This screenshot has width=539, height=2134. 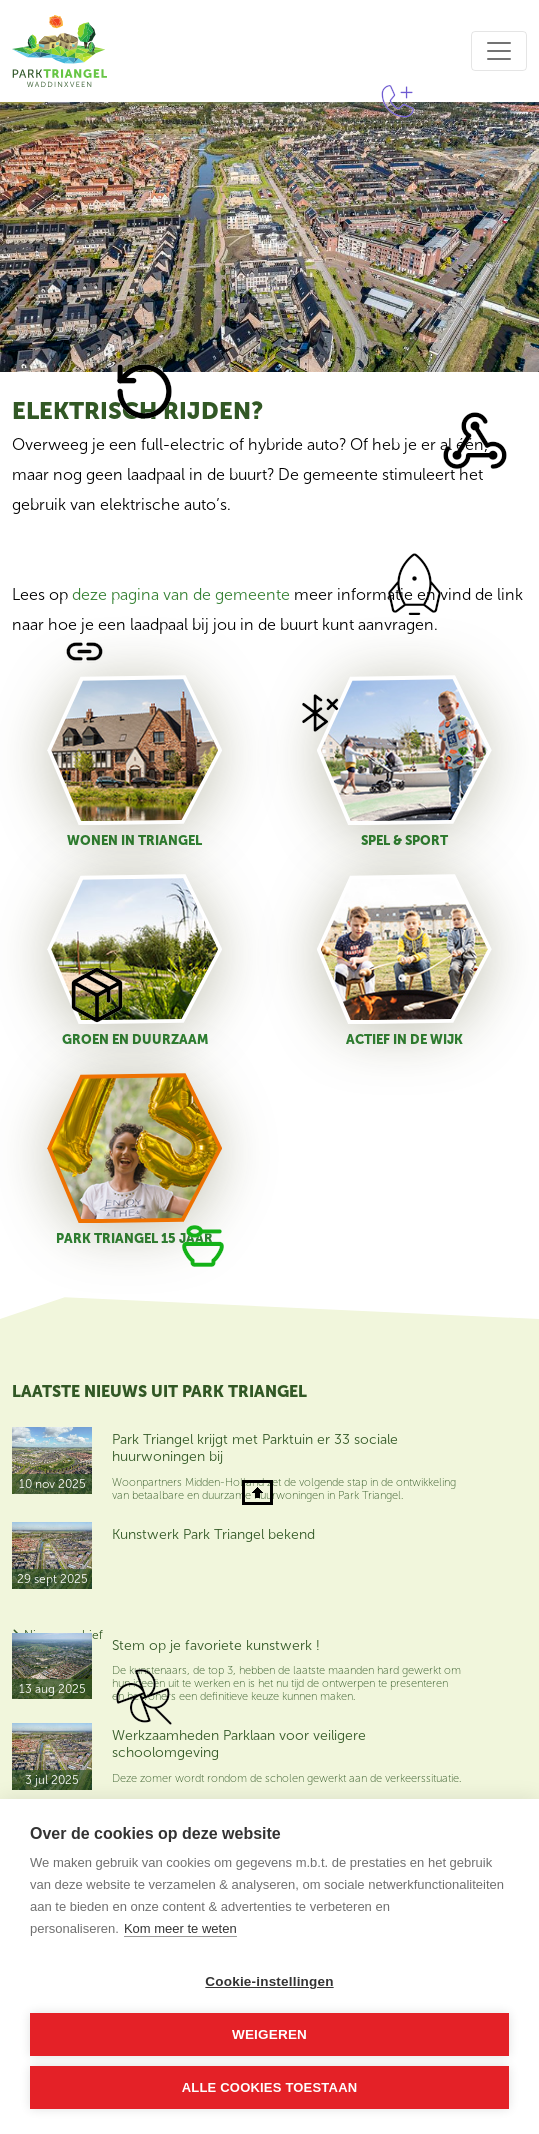 What do you see at coordinates (475, 444) in the screenshot?
I see `configure webhook integrations` at bounding box center [475, 444].